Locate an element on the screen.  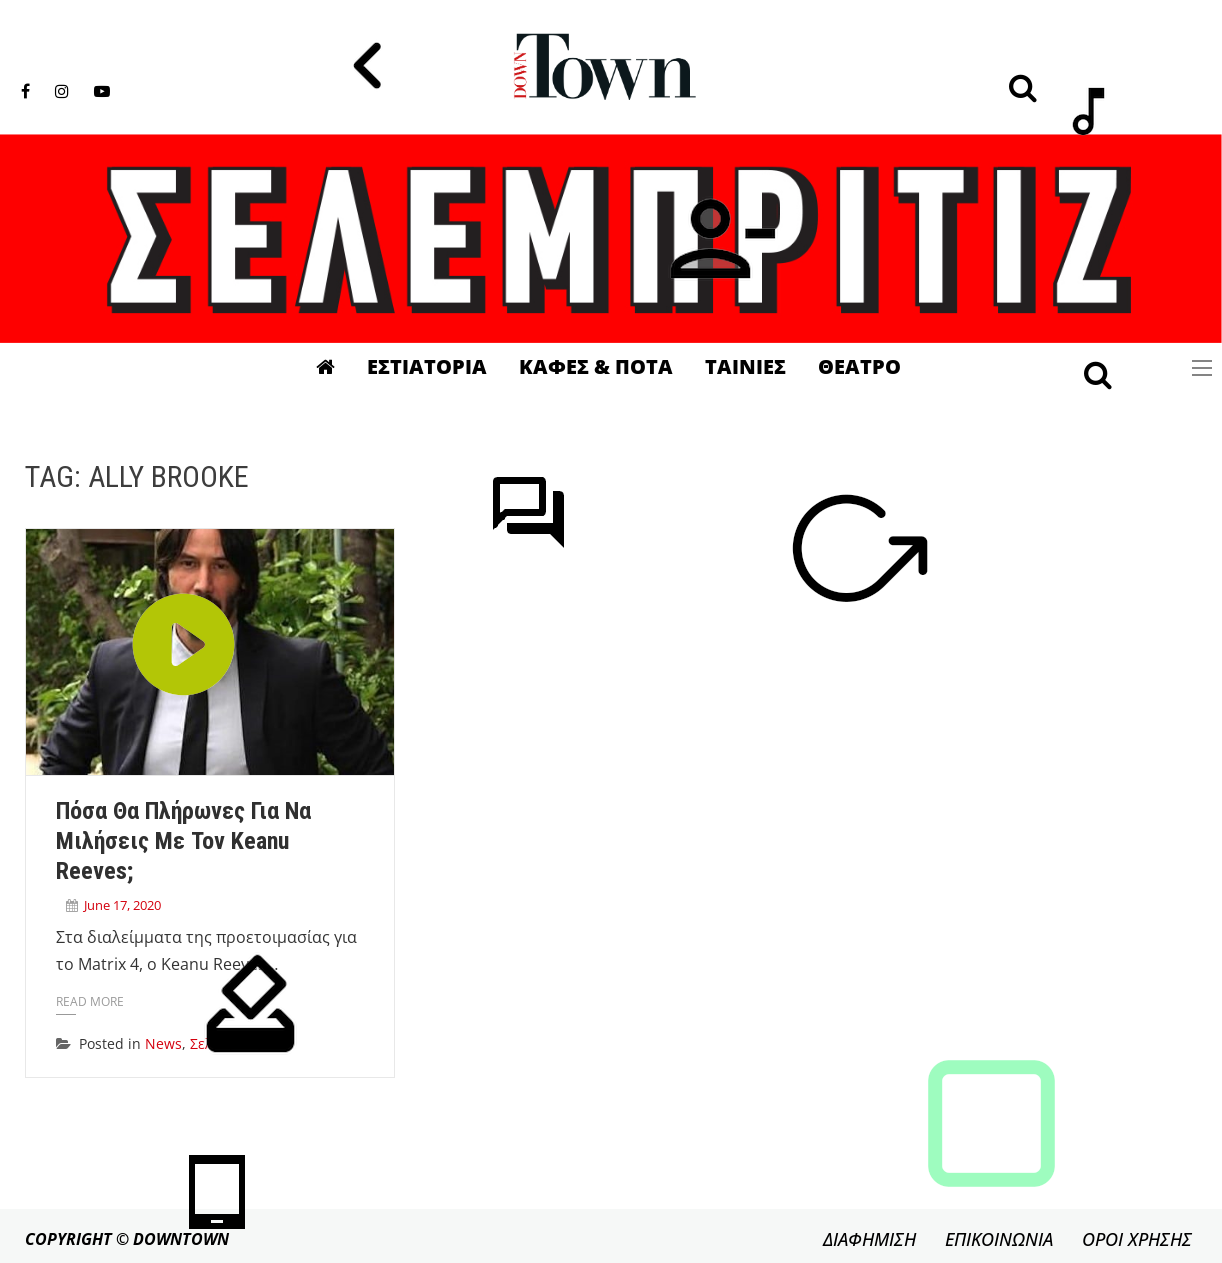
play or access audio content is located at coordinates (1088, 111).